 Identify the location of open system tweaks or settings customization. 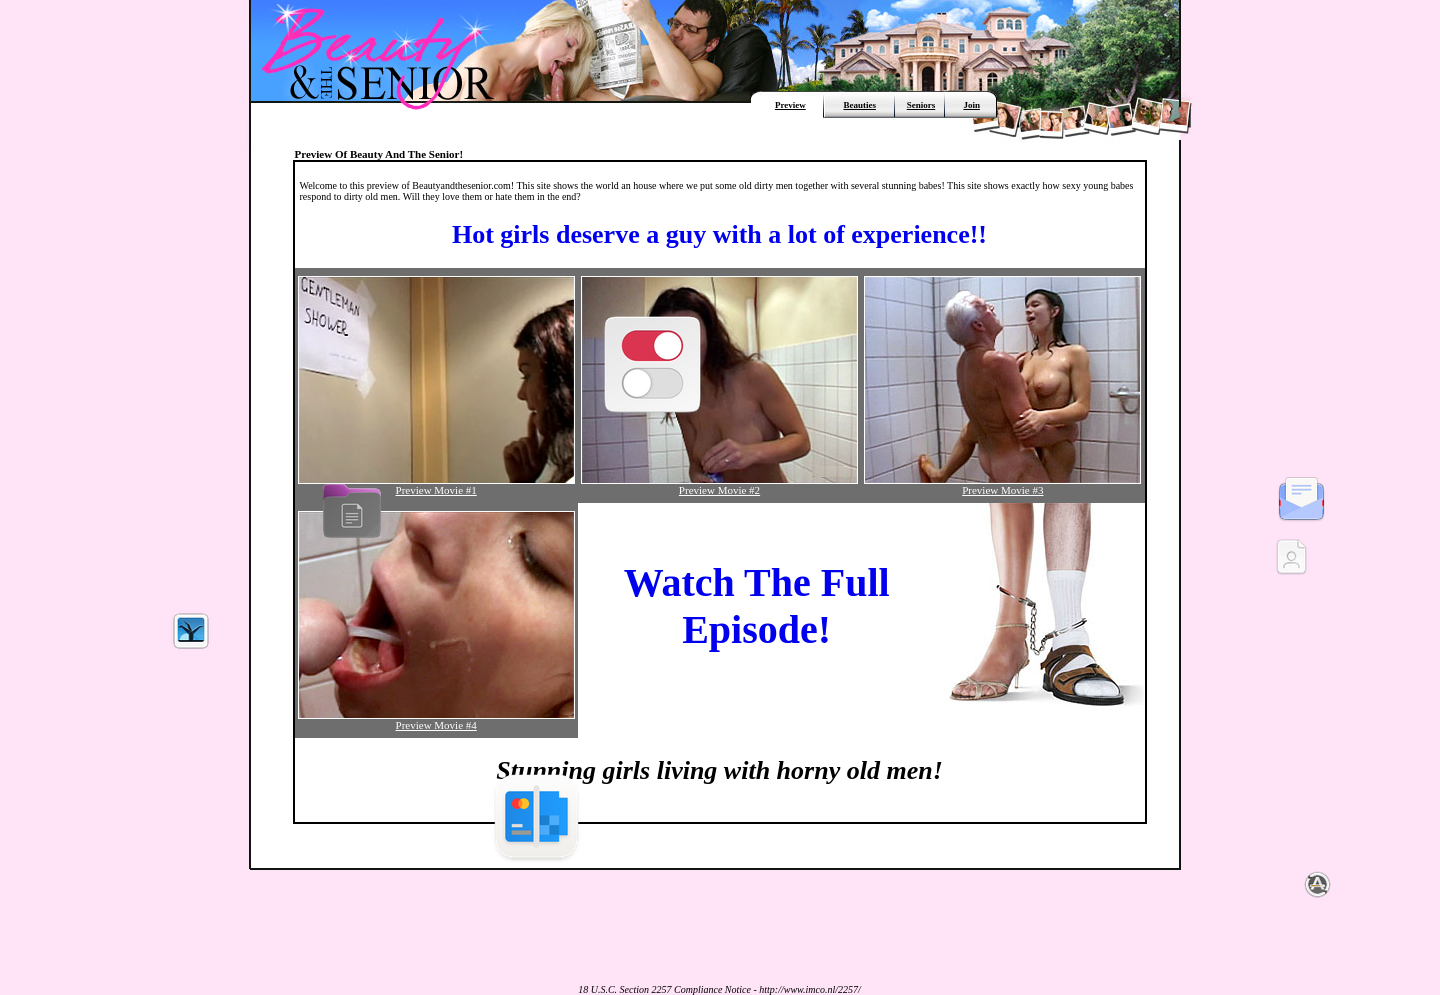
(652, 364).